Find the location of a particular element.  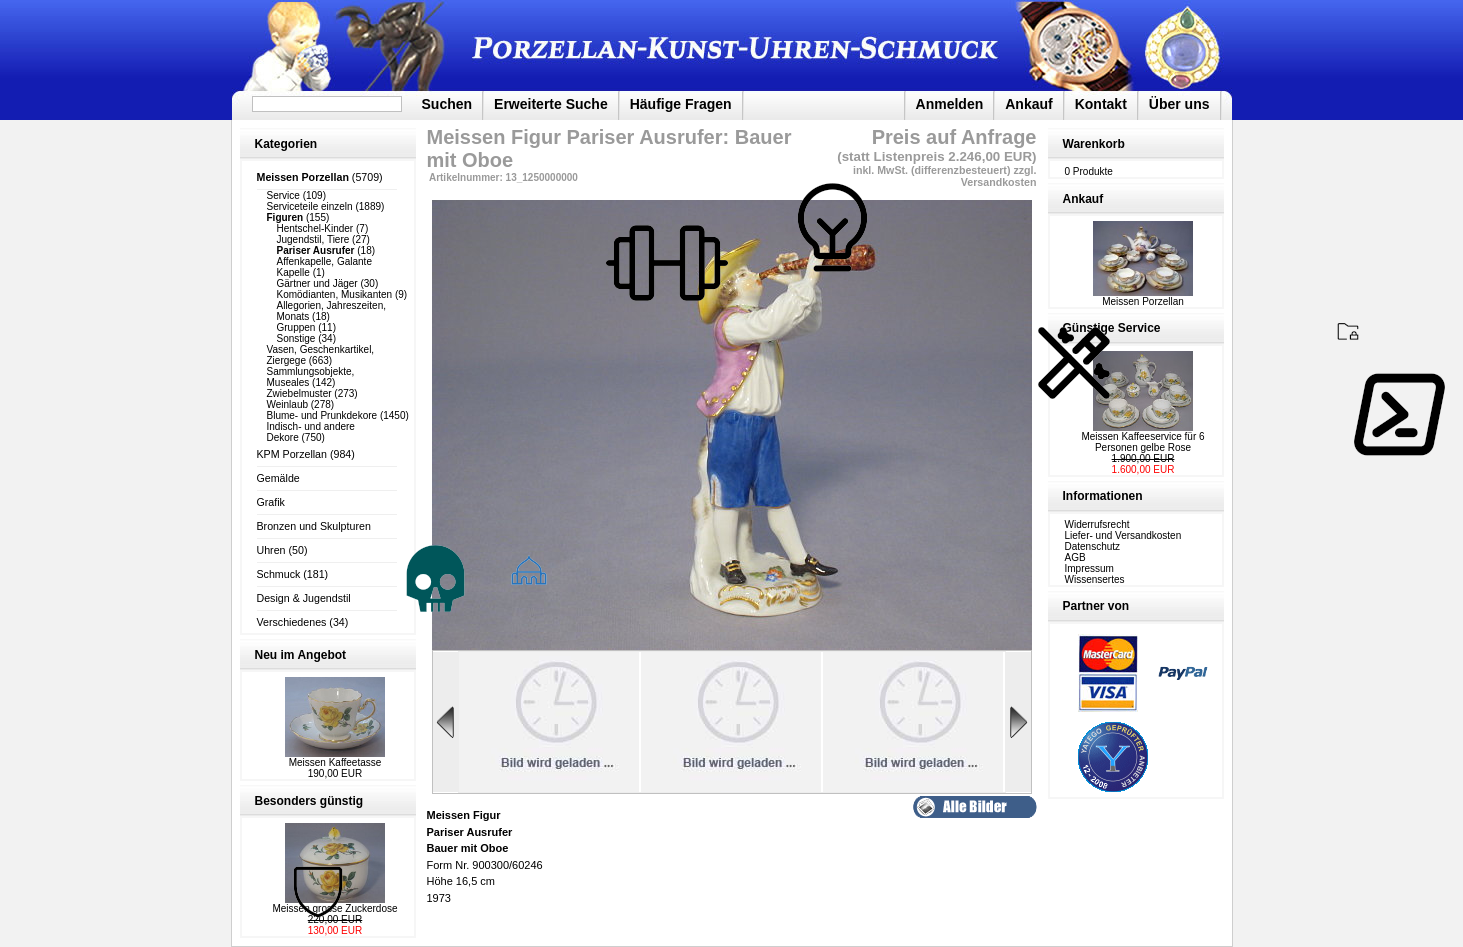

access security settings is located at coordinates (318, 889).